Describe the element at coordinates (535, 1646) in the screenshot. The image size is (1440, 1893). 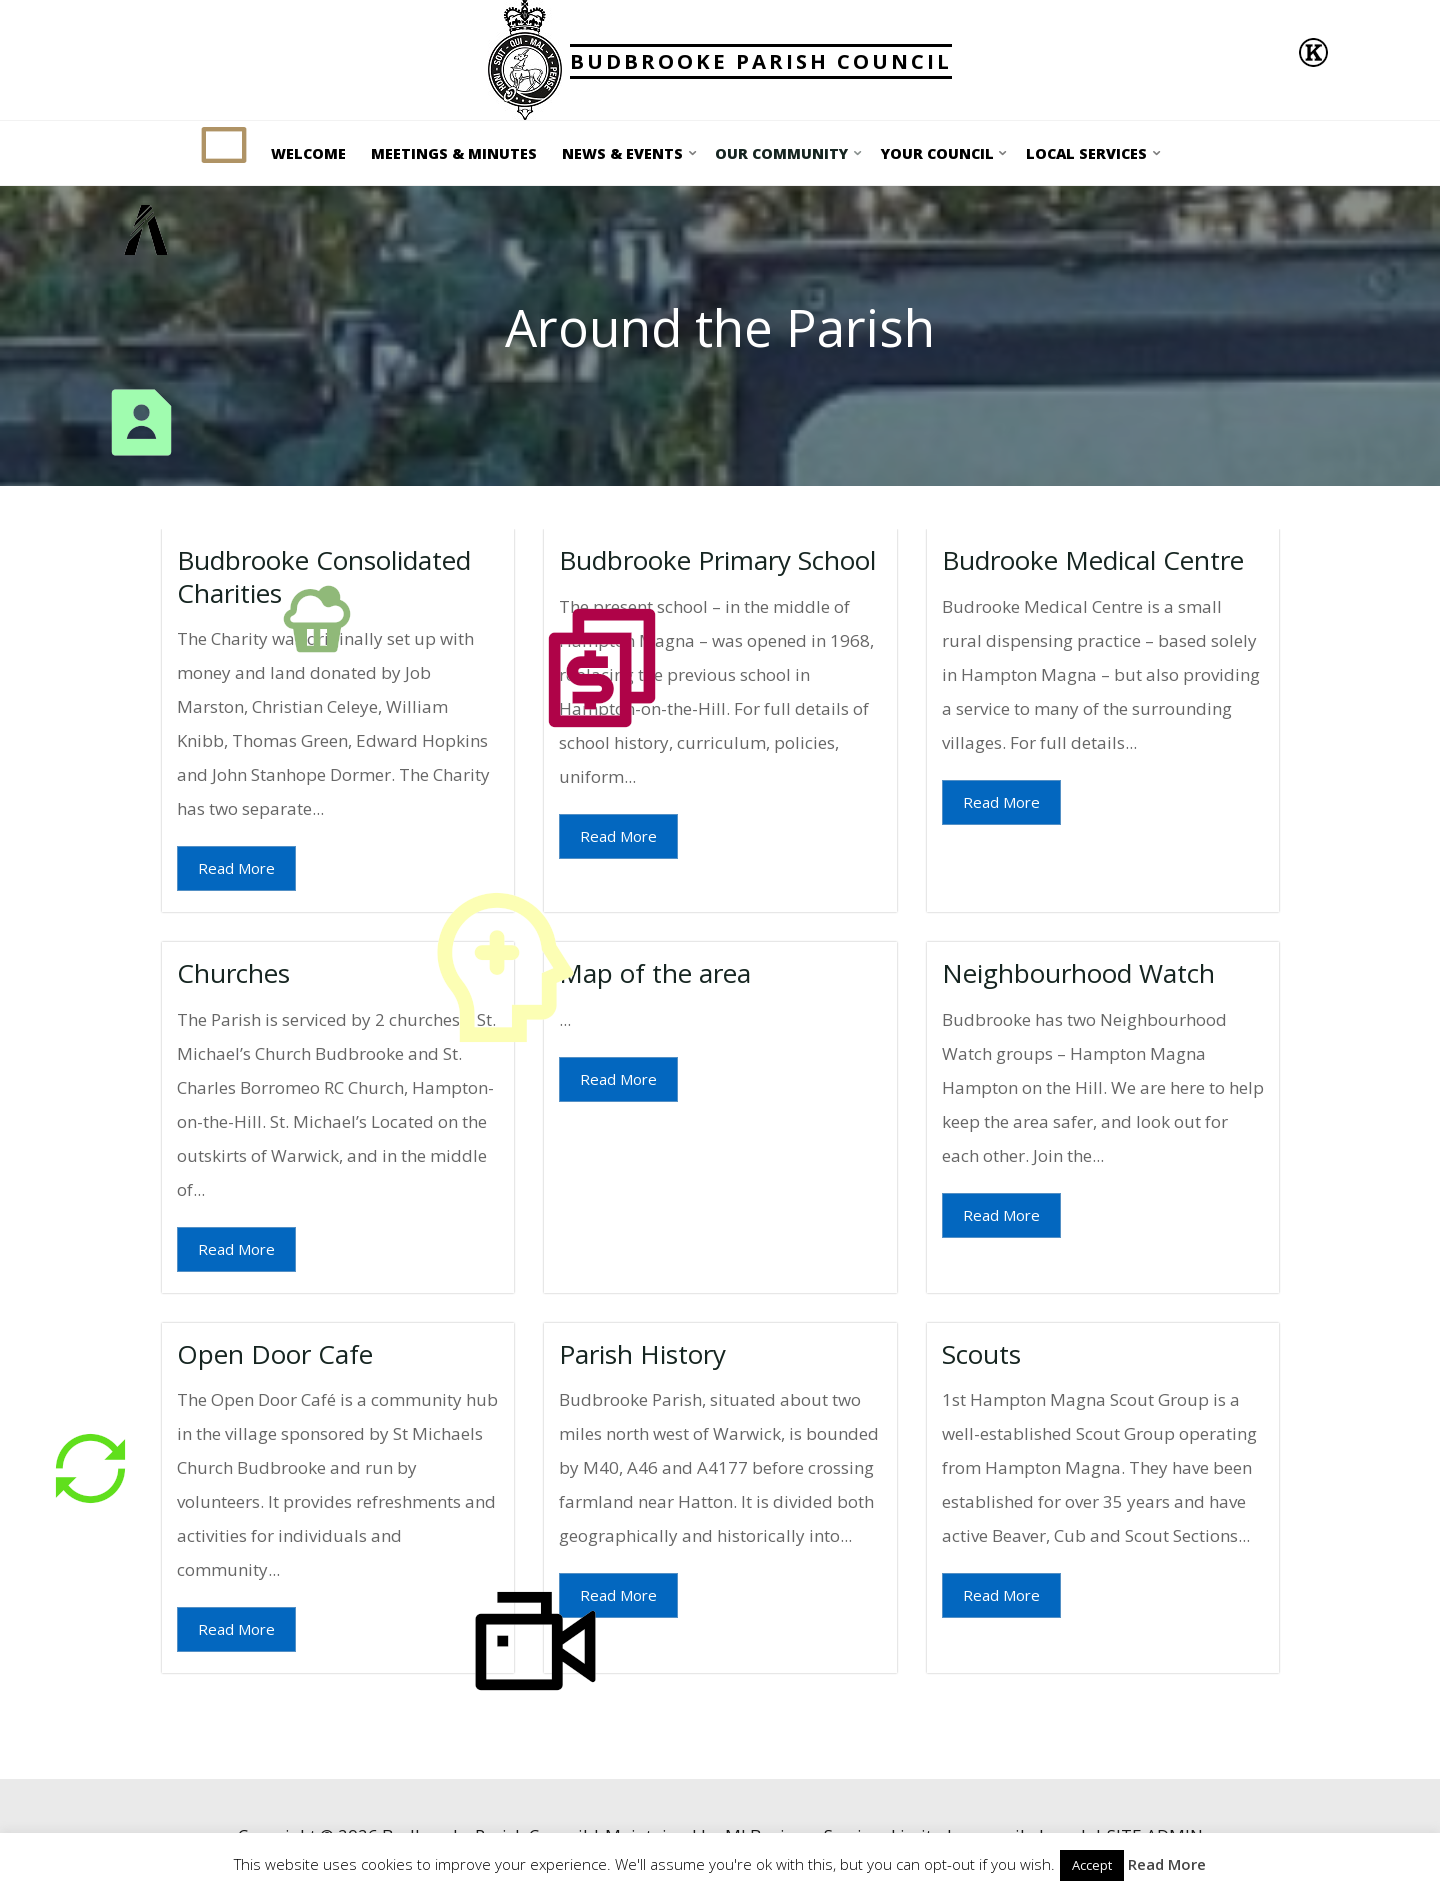
I see `start recording a video` at that location.